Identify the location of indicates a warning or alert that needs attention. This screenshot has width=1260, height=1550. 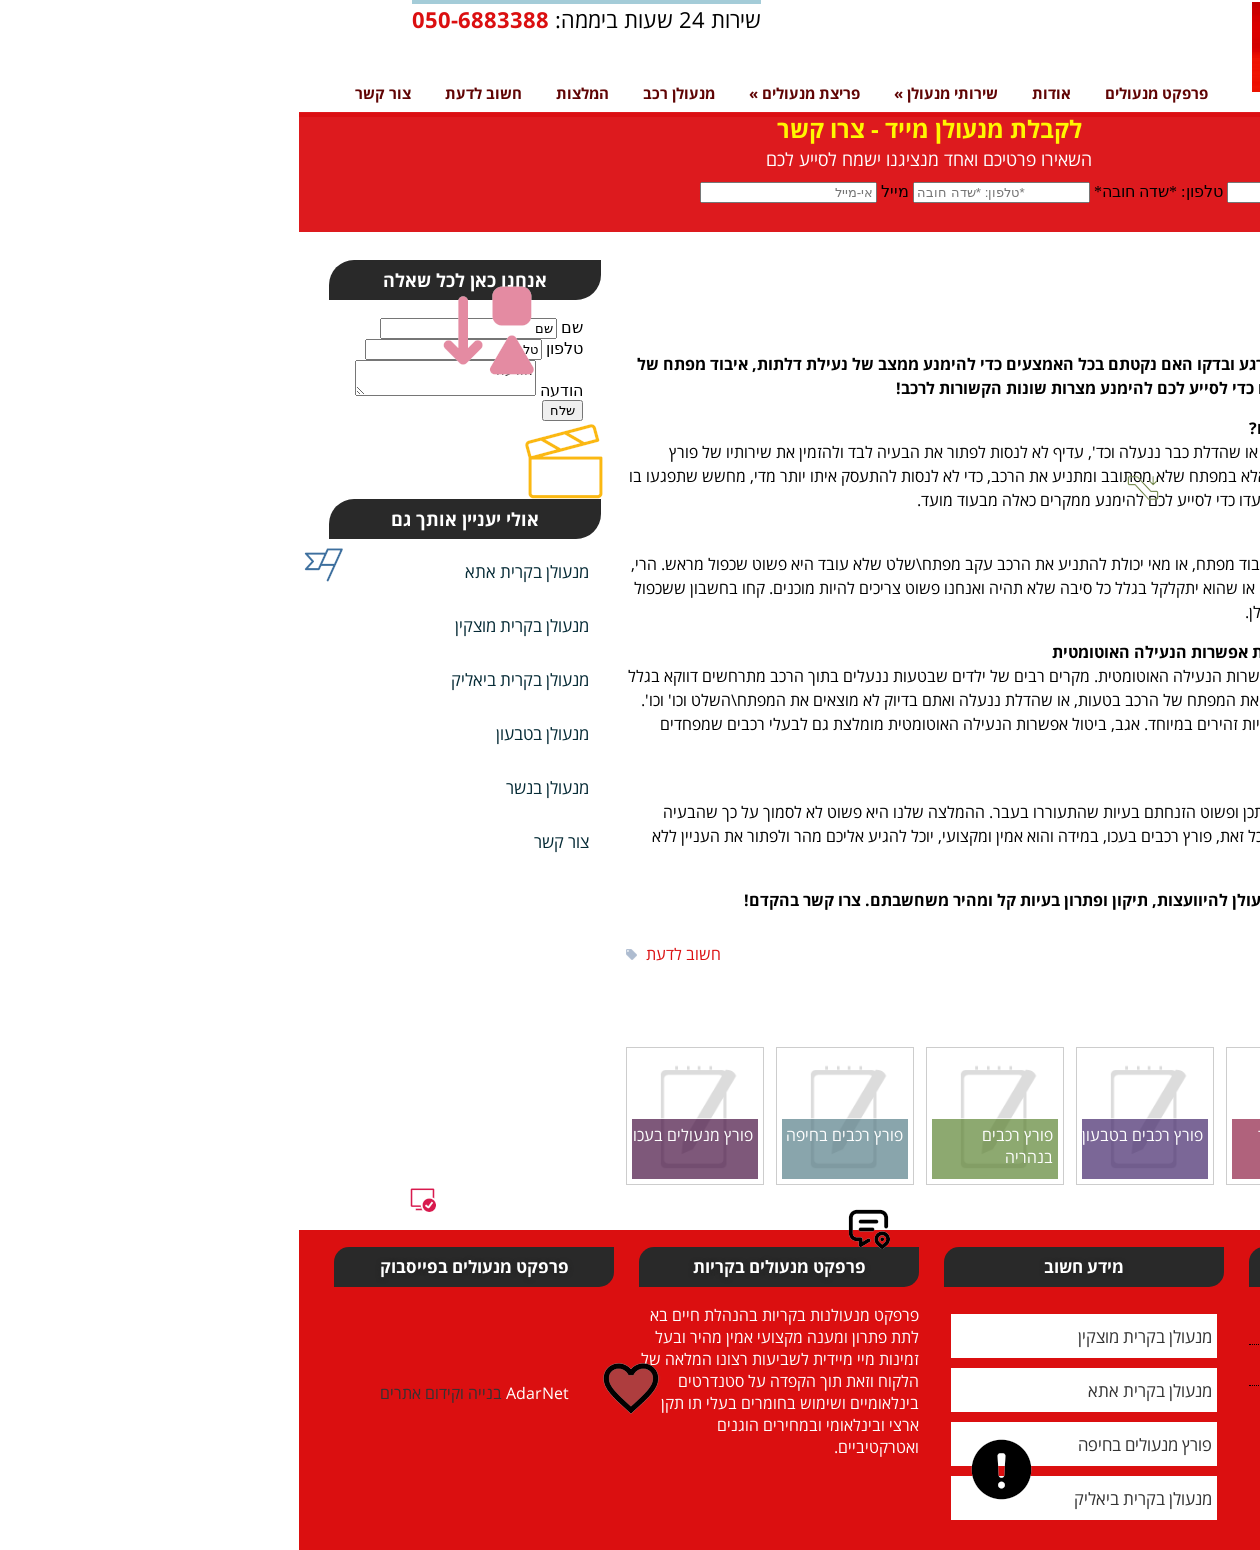
(1001, 1469).